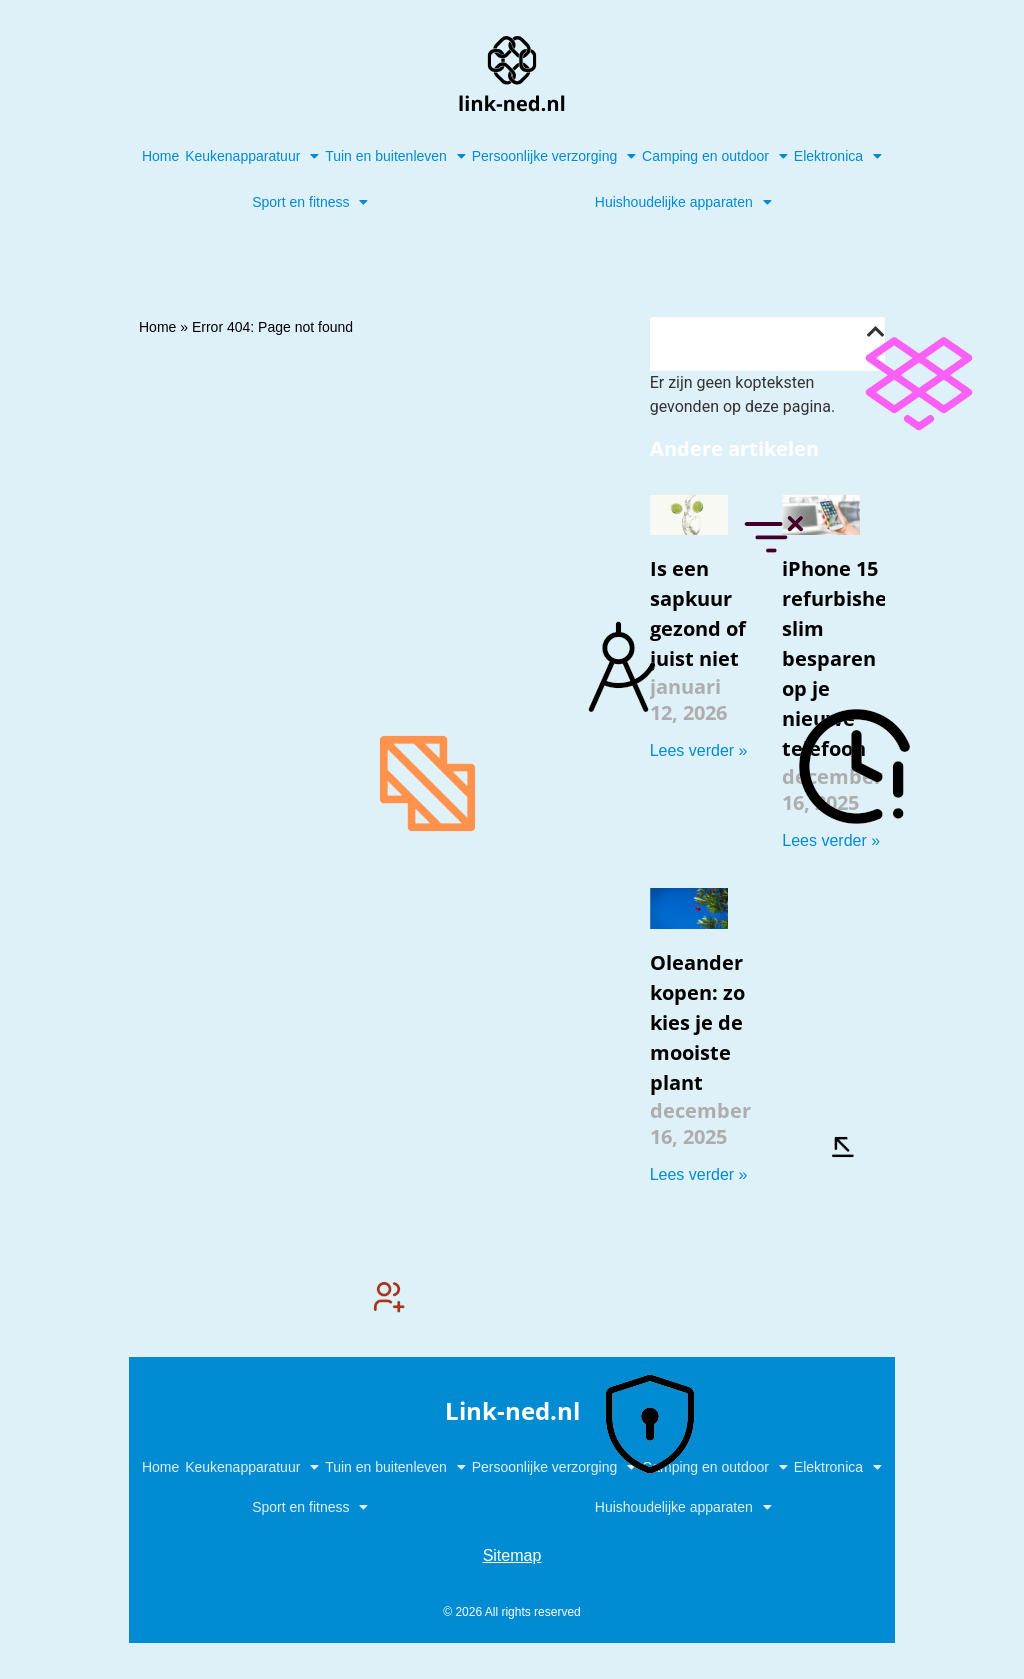 This screenshot has height=1679, width=1024. Describe the element at coordinates (427, 783) in the screenshot. I see `merge or unite selected layers` at that location.